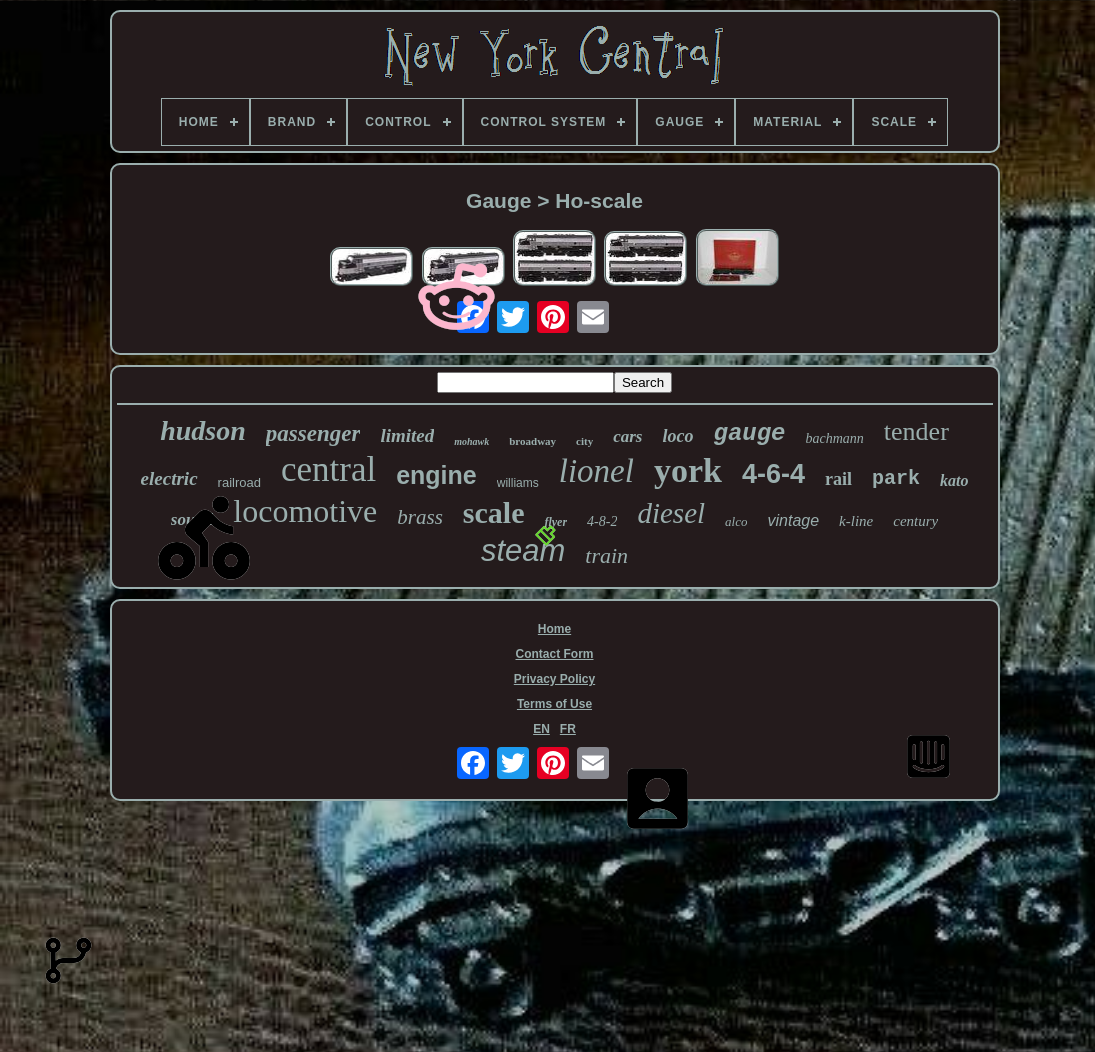  What do you see at coordinates (928, 756) in the screenshot?
I see `open Intercom chat support` at bounding box center [928, 756].